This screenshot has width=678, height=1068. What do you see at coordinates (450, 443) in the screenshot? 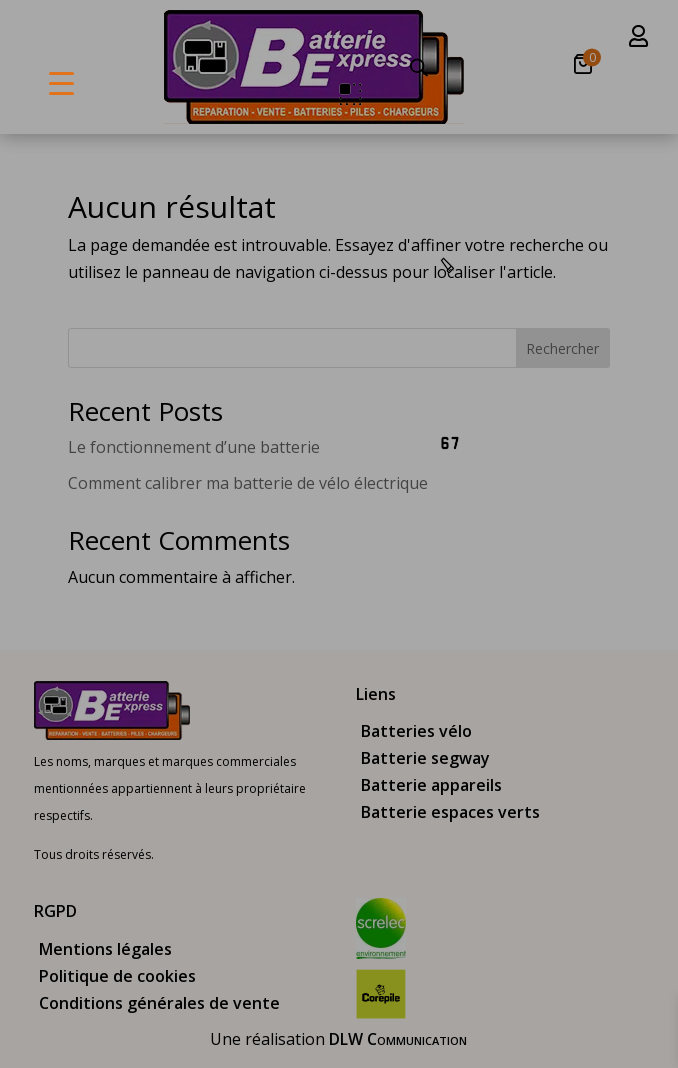
I see `displays the number 67 as a label or identifier` at bounding box center [450, 443].